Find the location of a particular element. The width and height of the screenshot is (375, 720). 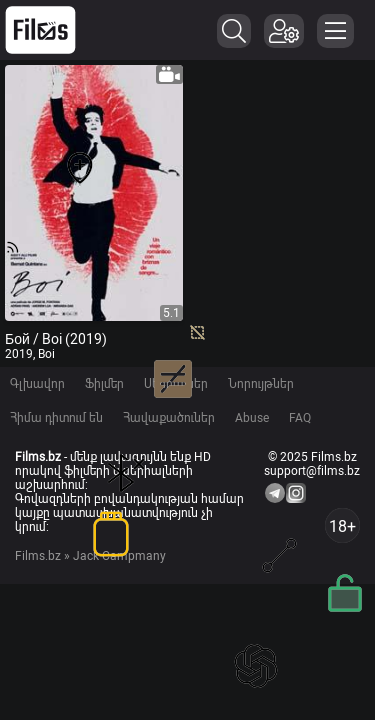

indicates values are not equal is located at coordinates (173, 379).